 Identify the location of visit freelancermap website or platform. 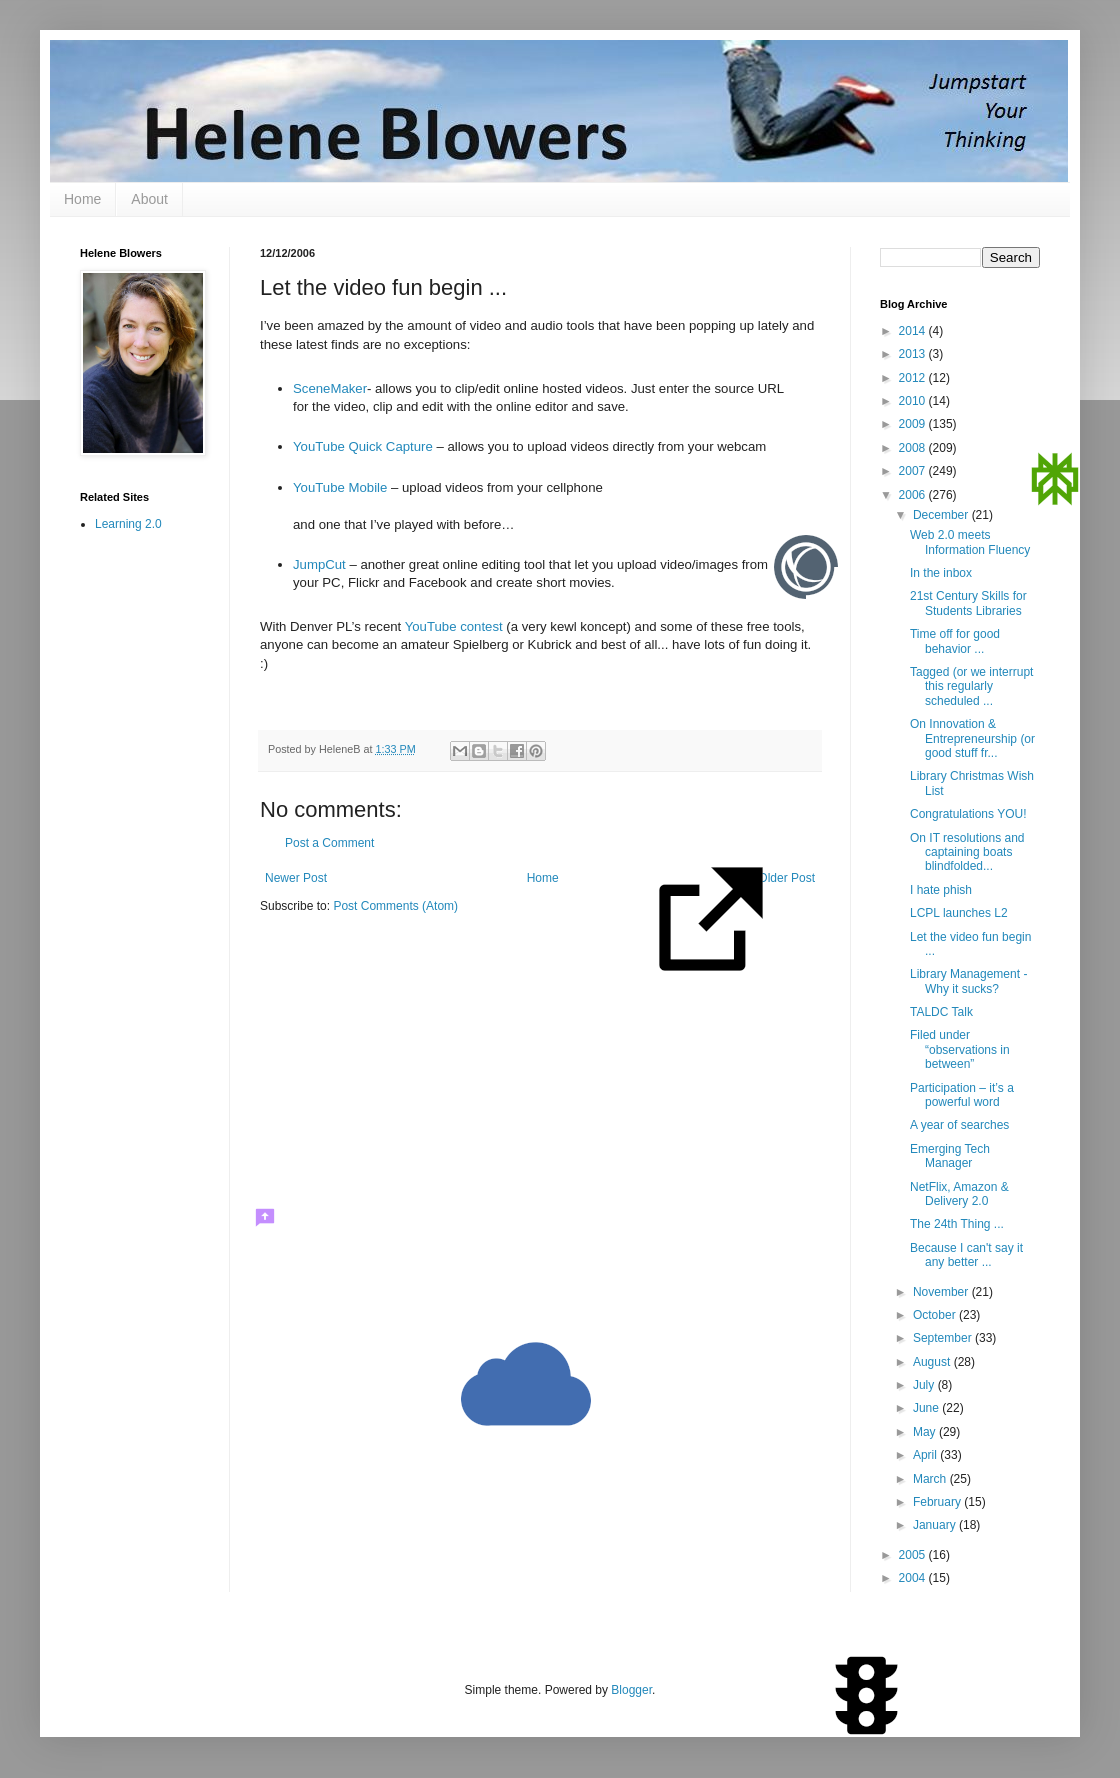
(806, 567).